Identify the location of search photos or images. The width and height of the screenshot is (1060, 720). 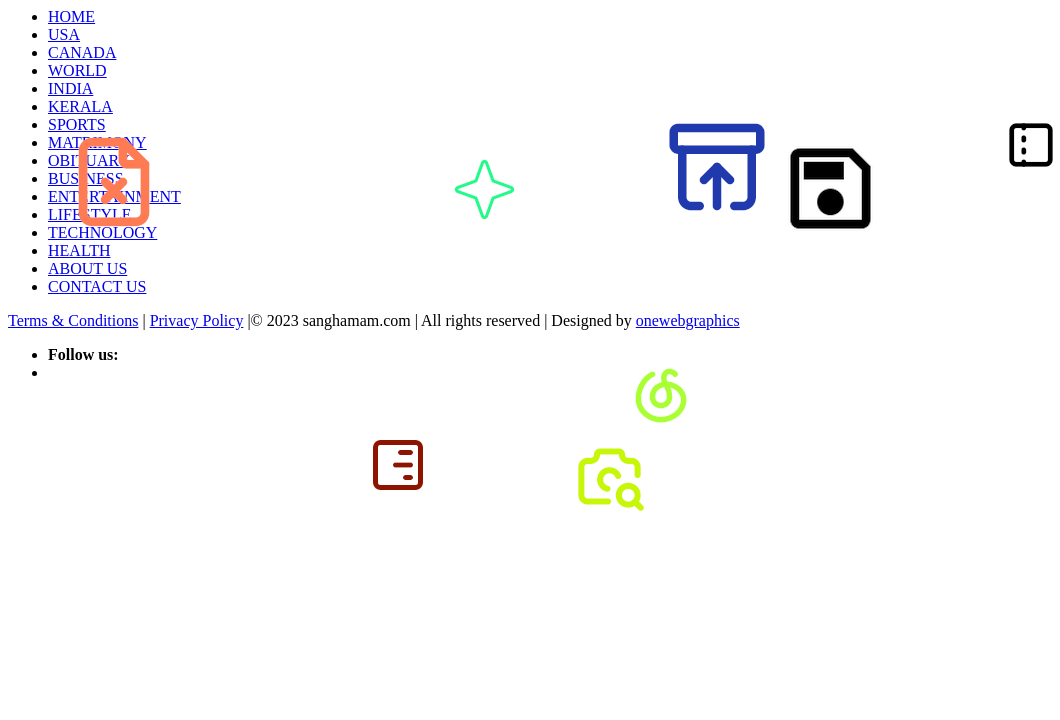
(609, 476).